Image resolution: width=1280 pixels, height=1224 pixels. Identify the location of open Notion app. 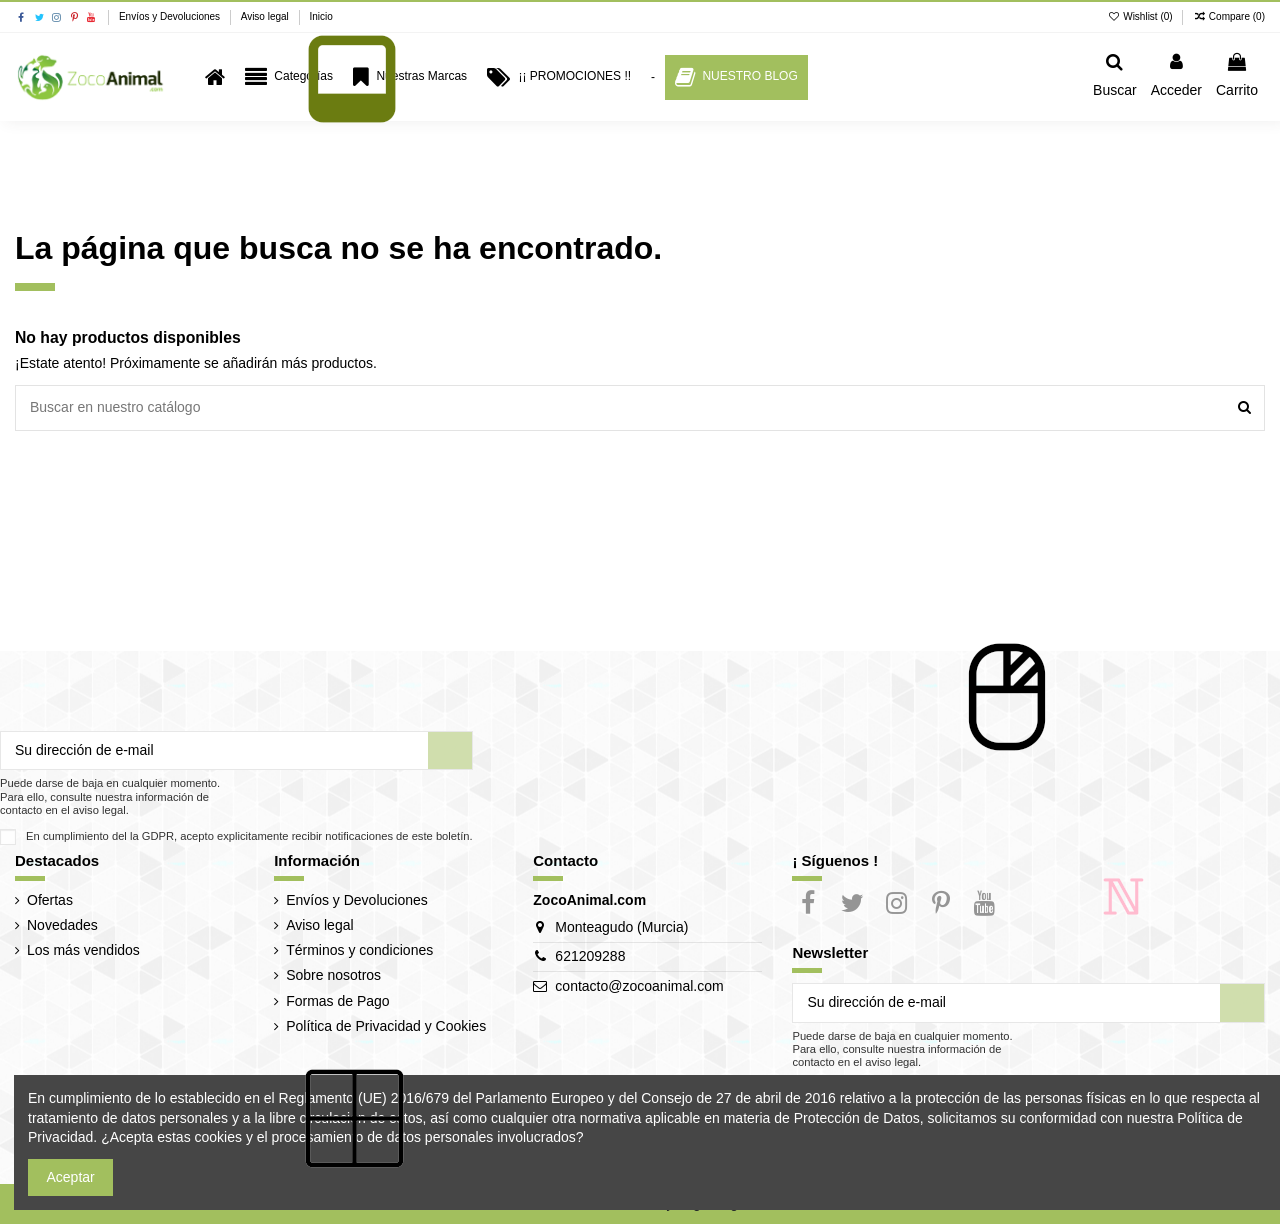
(1123, 896).